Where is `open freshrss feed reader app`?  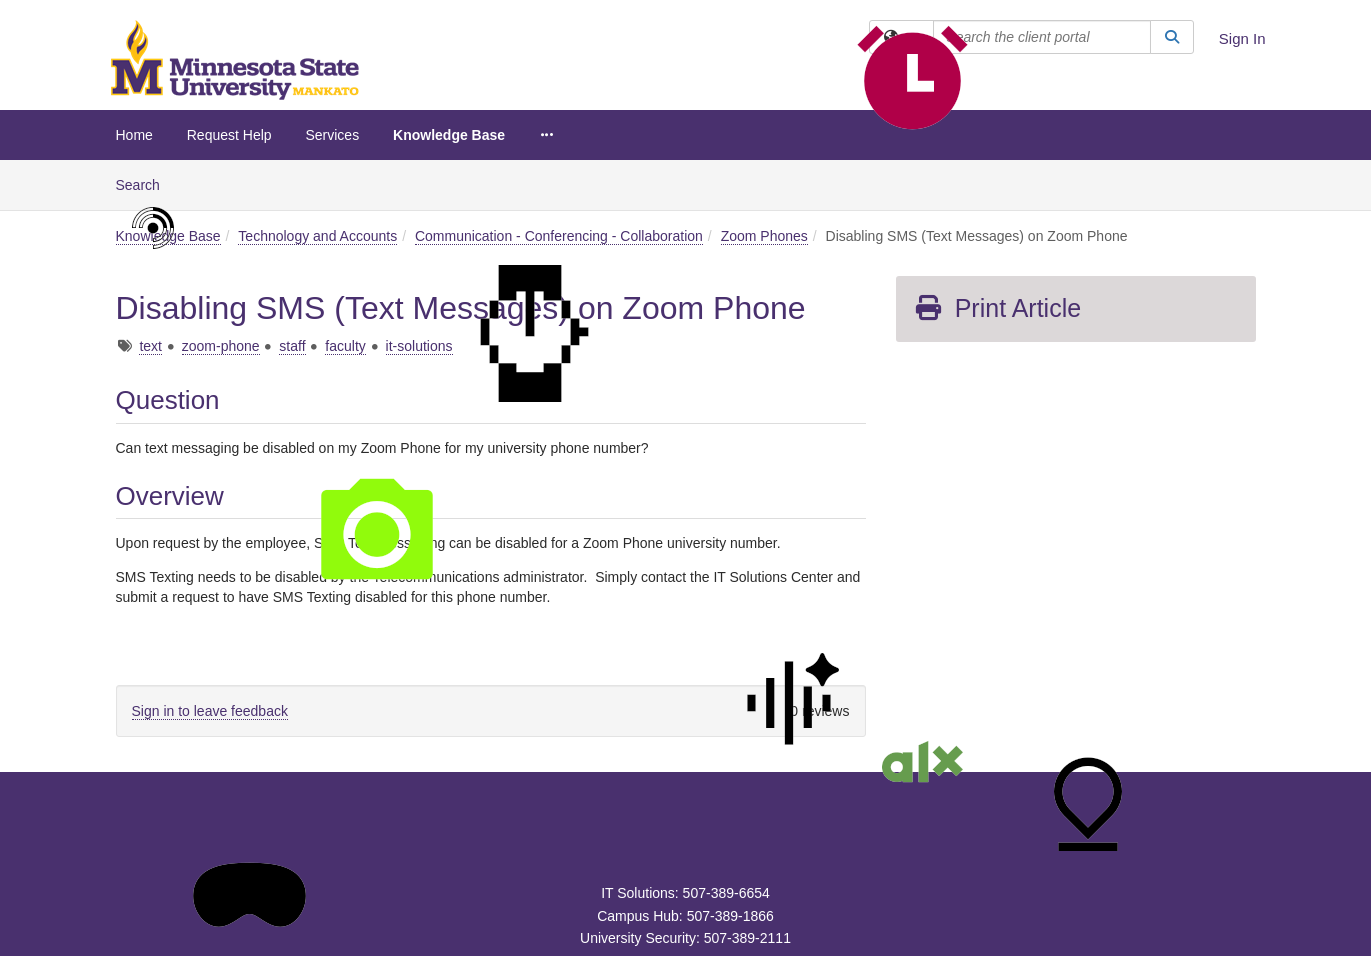 open freshrss feed reader app is located at coordinates (153, 228).